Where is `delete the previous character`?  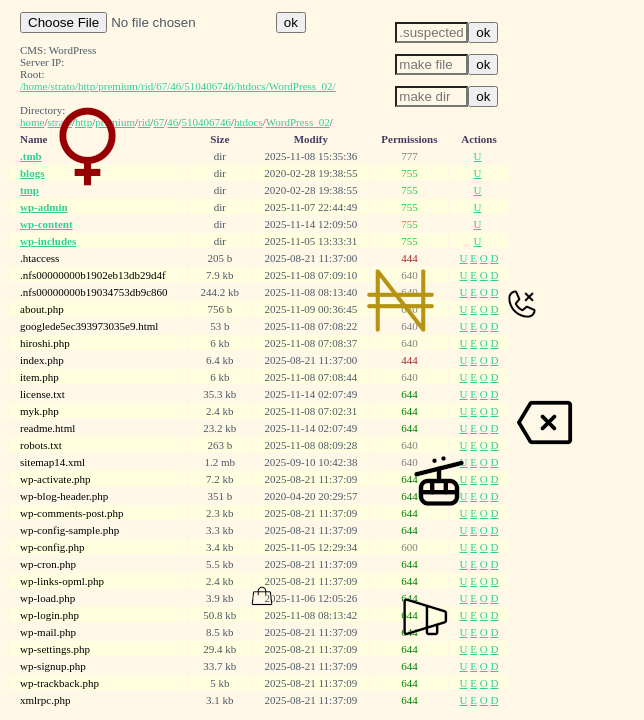 delete the previous character is located at coordinates (546, 422).